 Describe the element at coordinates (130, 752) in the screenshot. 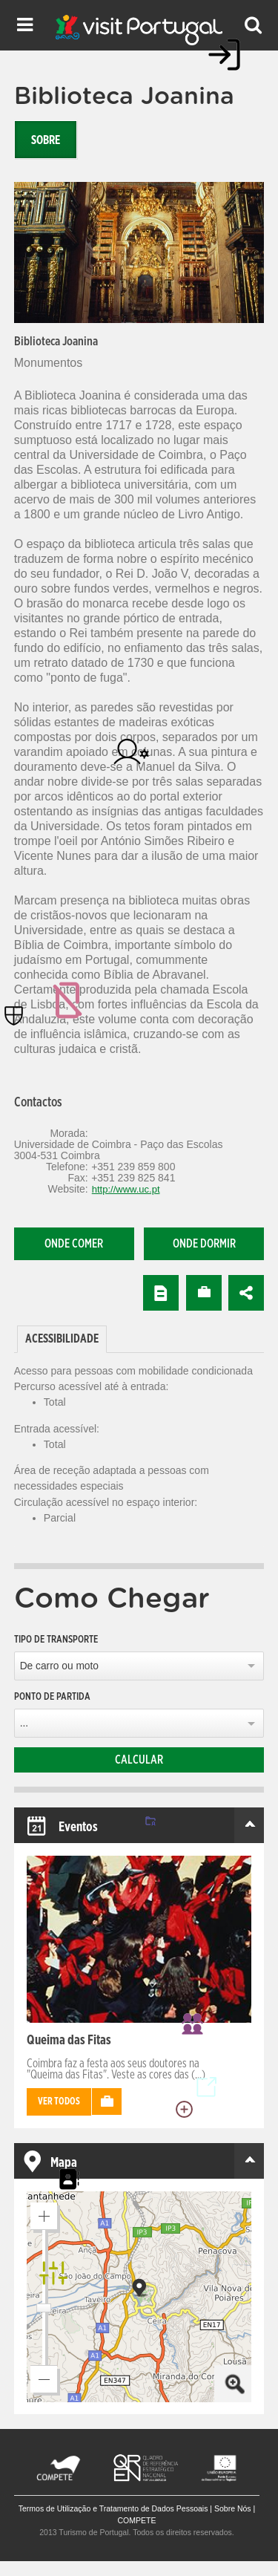

I see `access user settings` at that location.